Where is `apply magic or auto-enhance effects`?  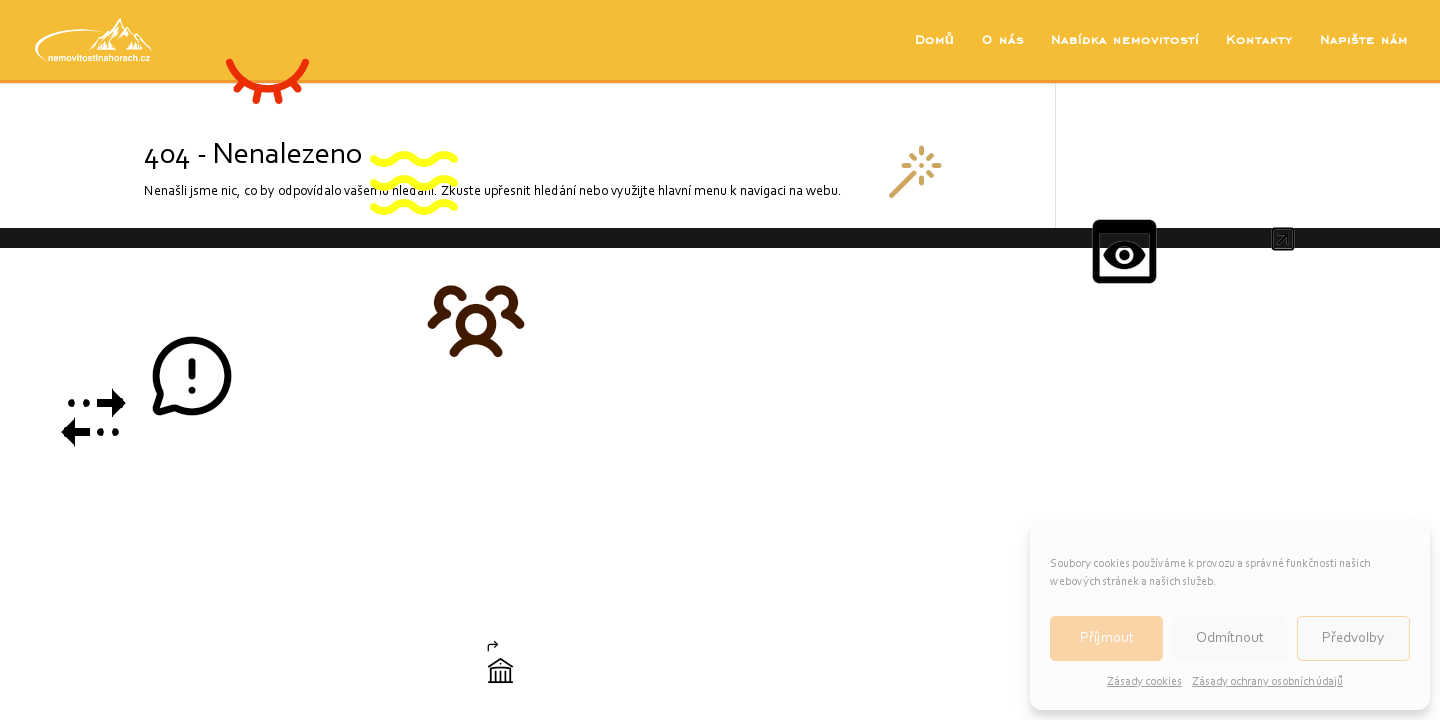 apply magic or auto-enhance effects is located at coordinates (914, 173).